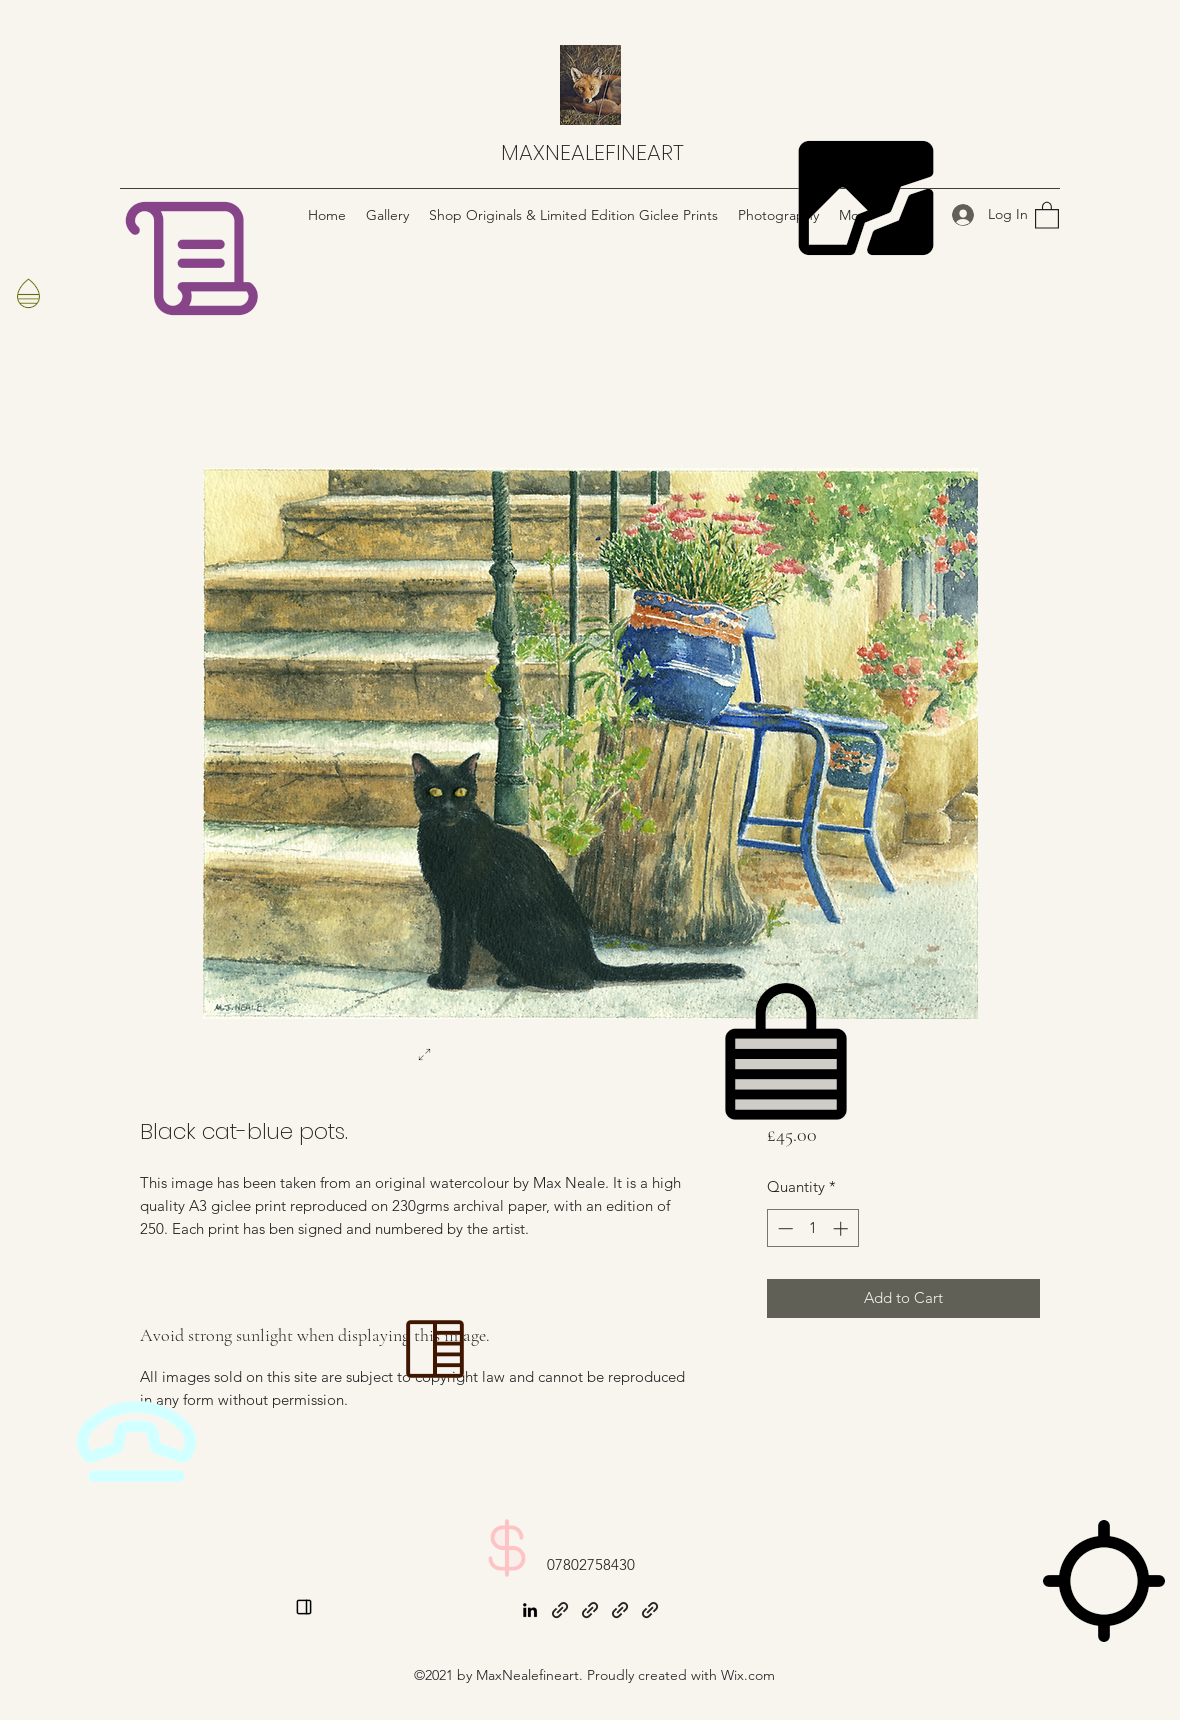  What do you see at coordinates (304, 1607) in the screenshot?
I see `toggle right sidebar panel` at bounding box center [304, 1607].